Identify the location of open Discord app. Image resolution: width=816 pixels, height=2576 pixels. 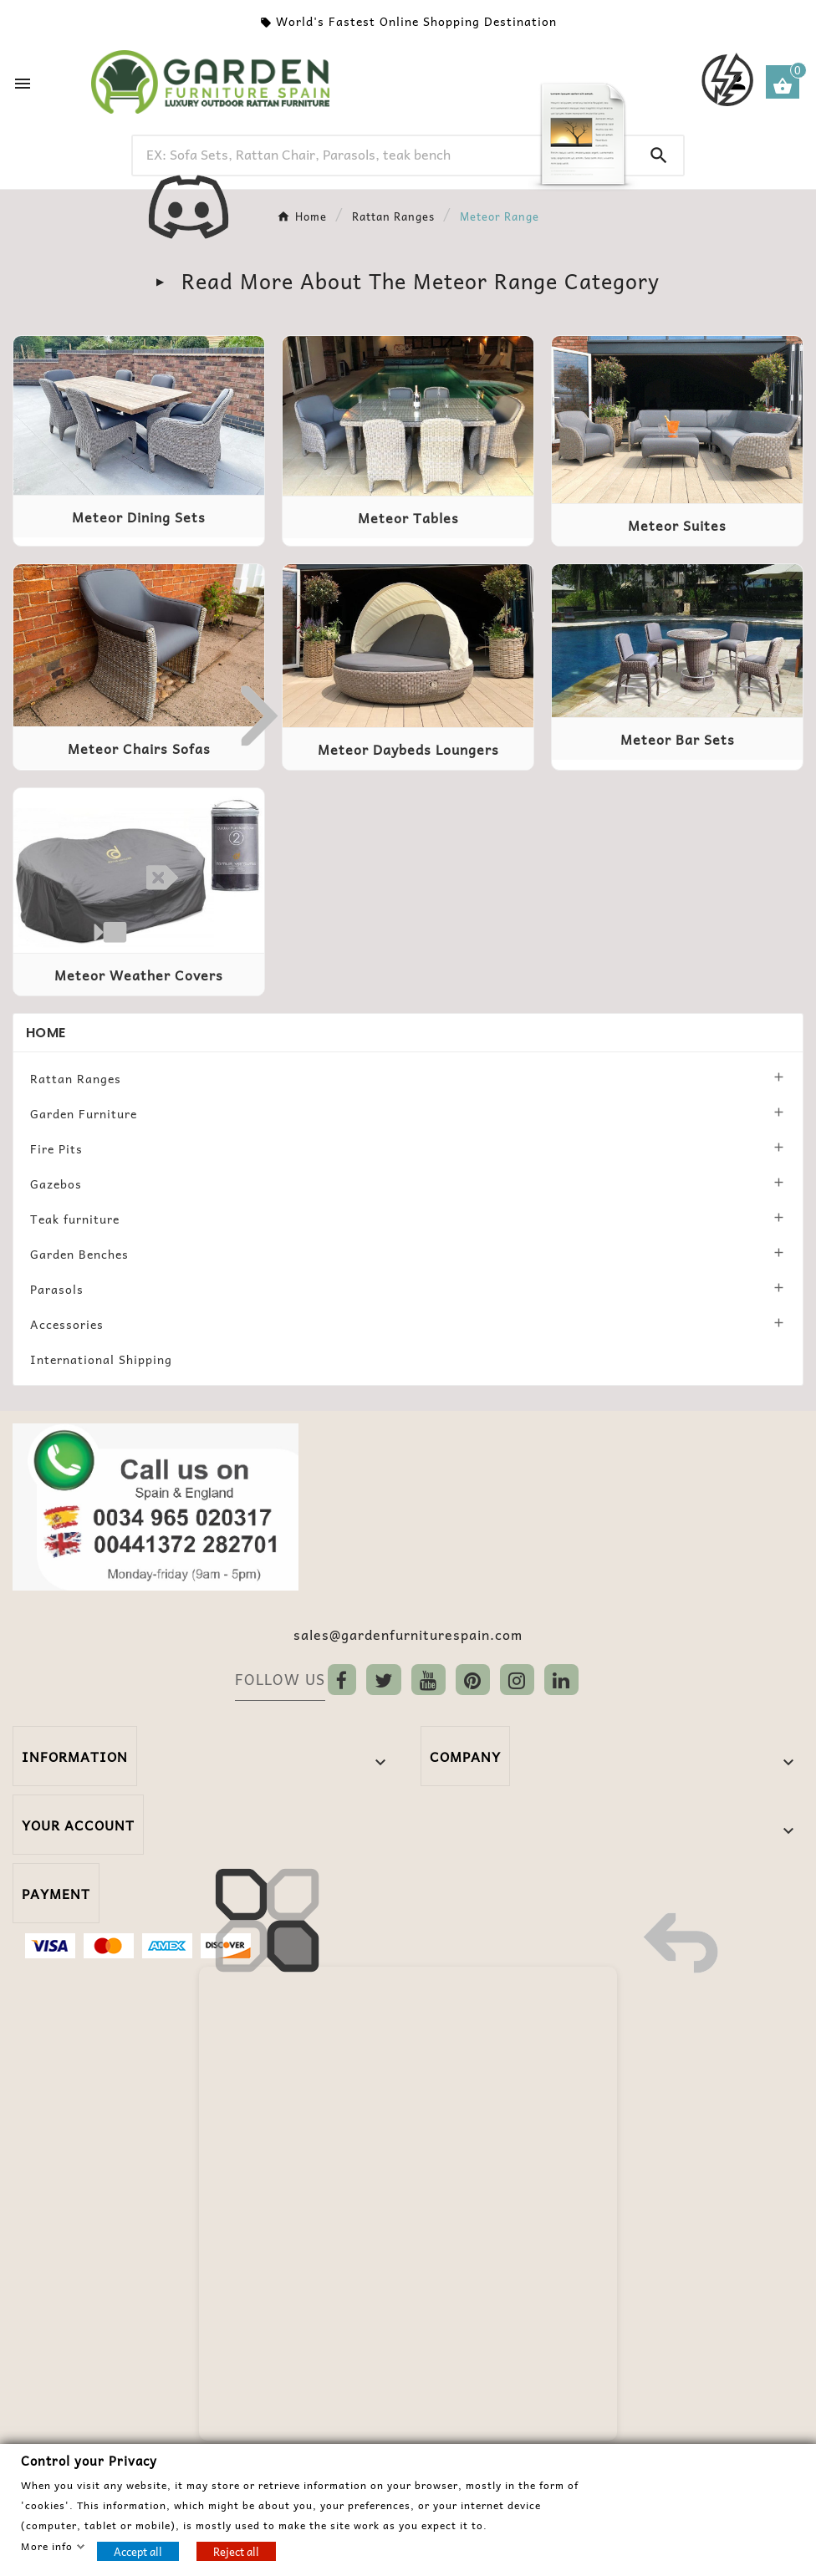
(188, 206).